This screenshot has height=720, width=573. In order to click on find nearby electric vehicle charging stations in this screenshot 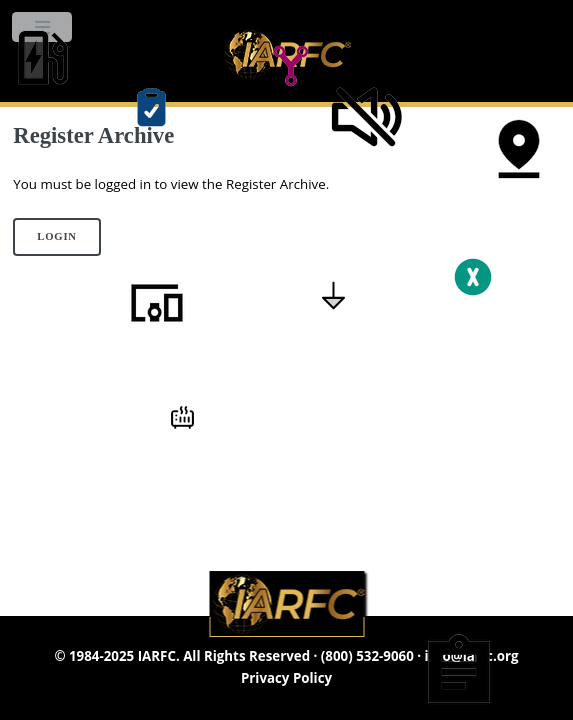, I will do `click(42, 57)`.